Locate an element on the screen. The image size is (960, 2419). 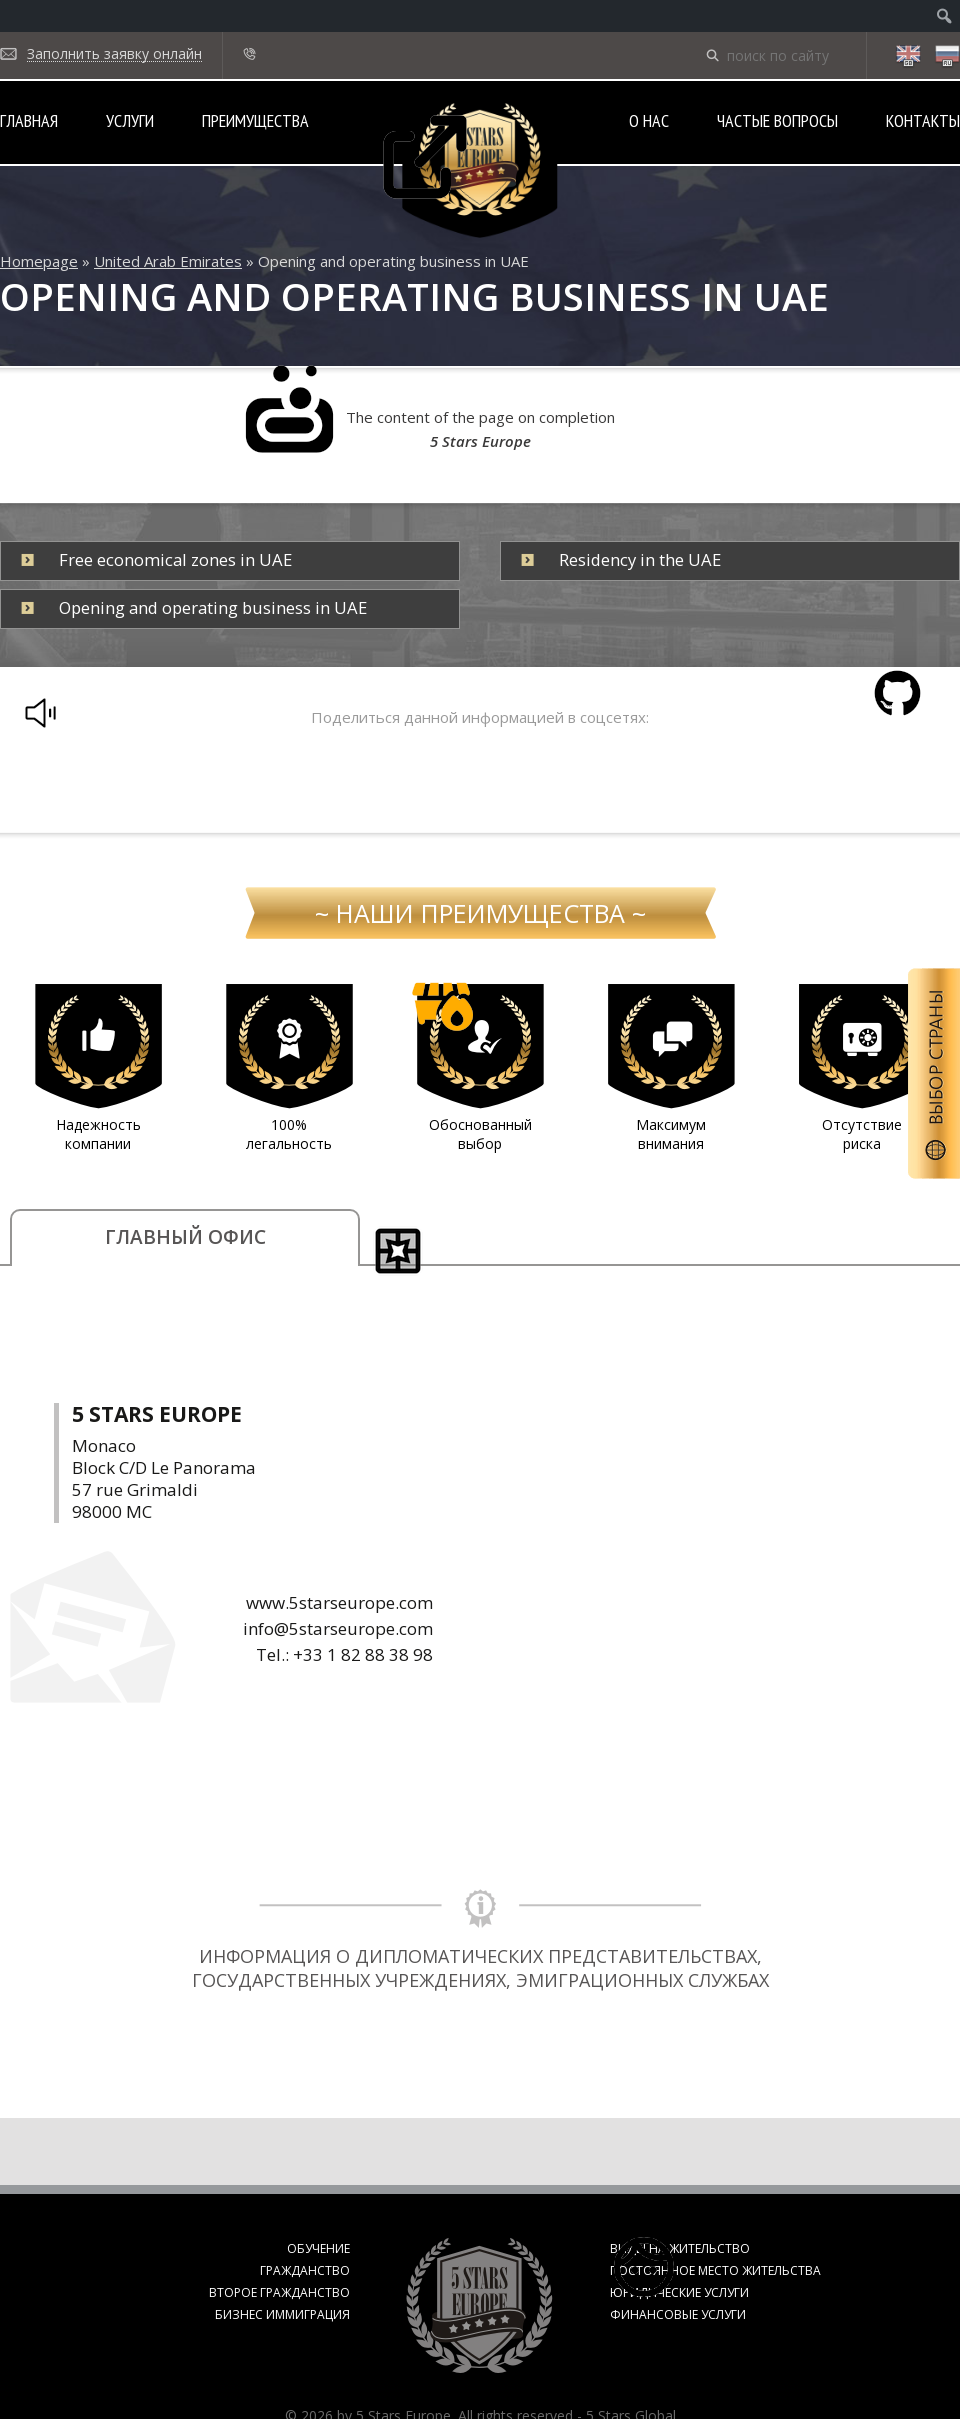
indicates a critical system failure or disaster is located at coordinates (441, 1002).